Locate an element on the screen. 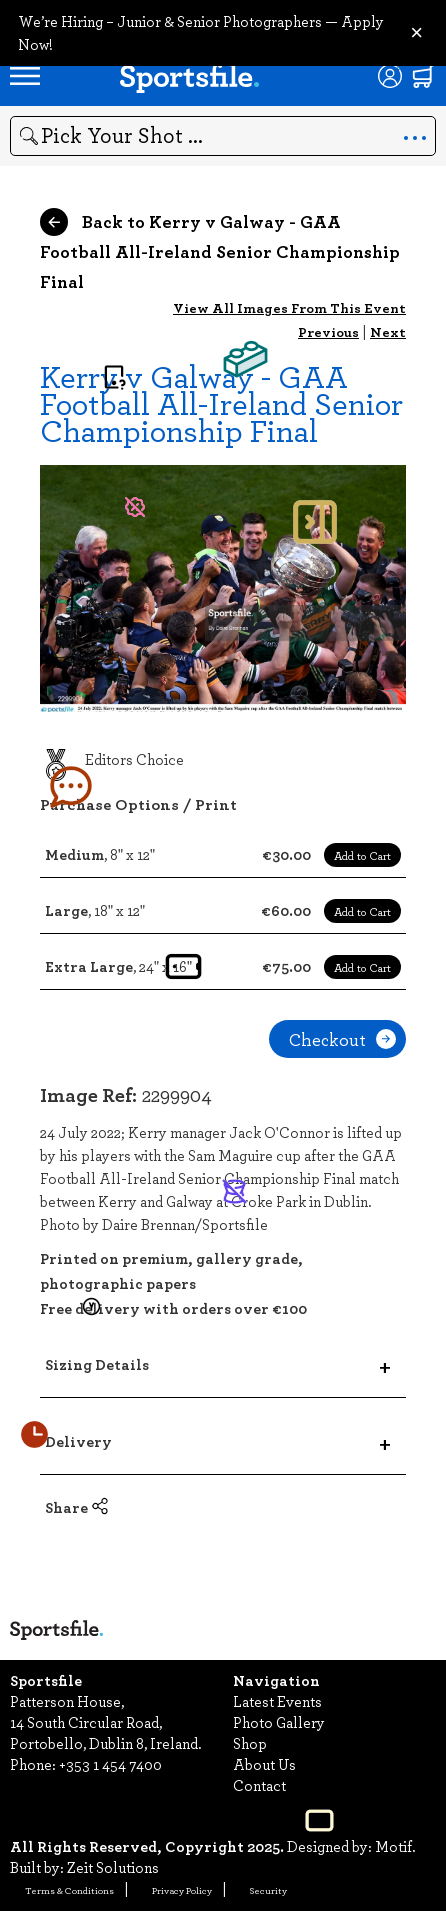  tablet device help or support is located at coordinates (114, 377).